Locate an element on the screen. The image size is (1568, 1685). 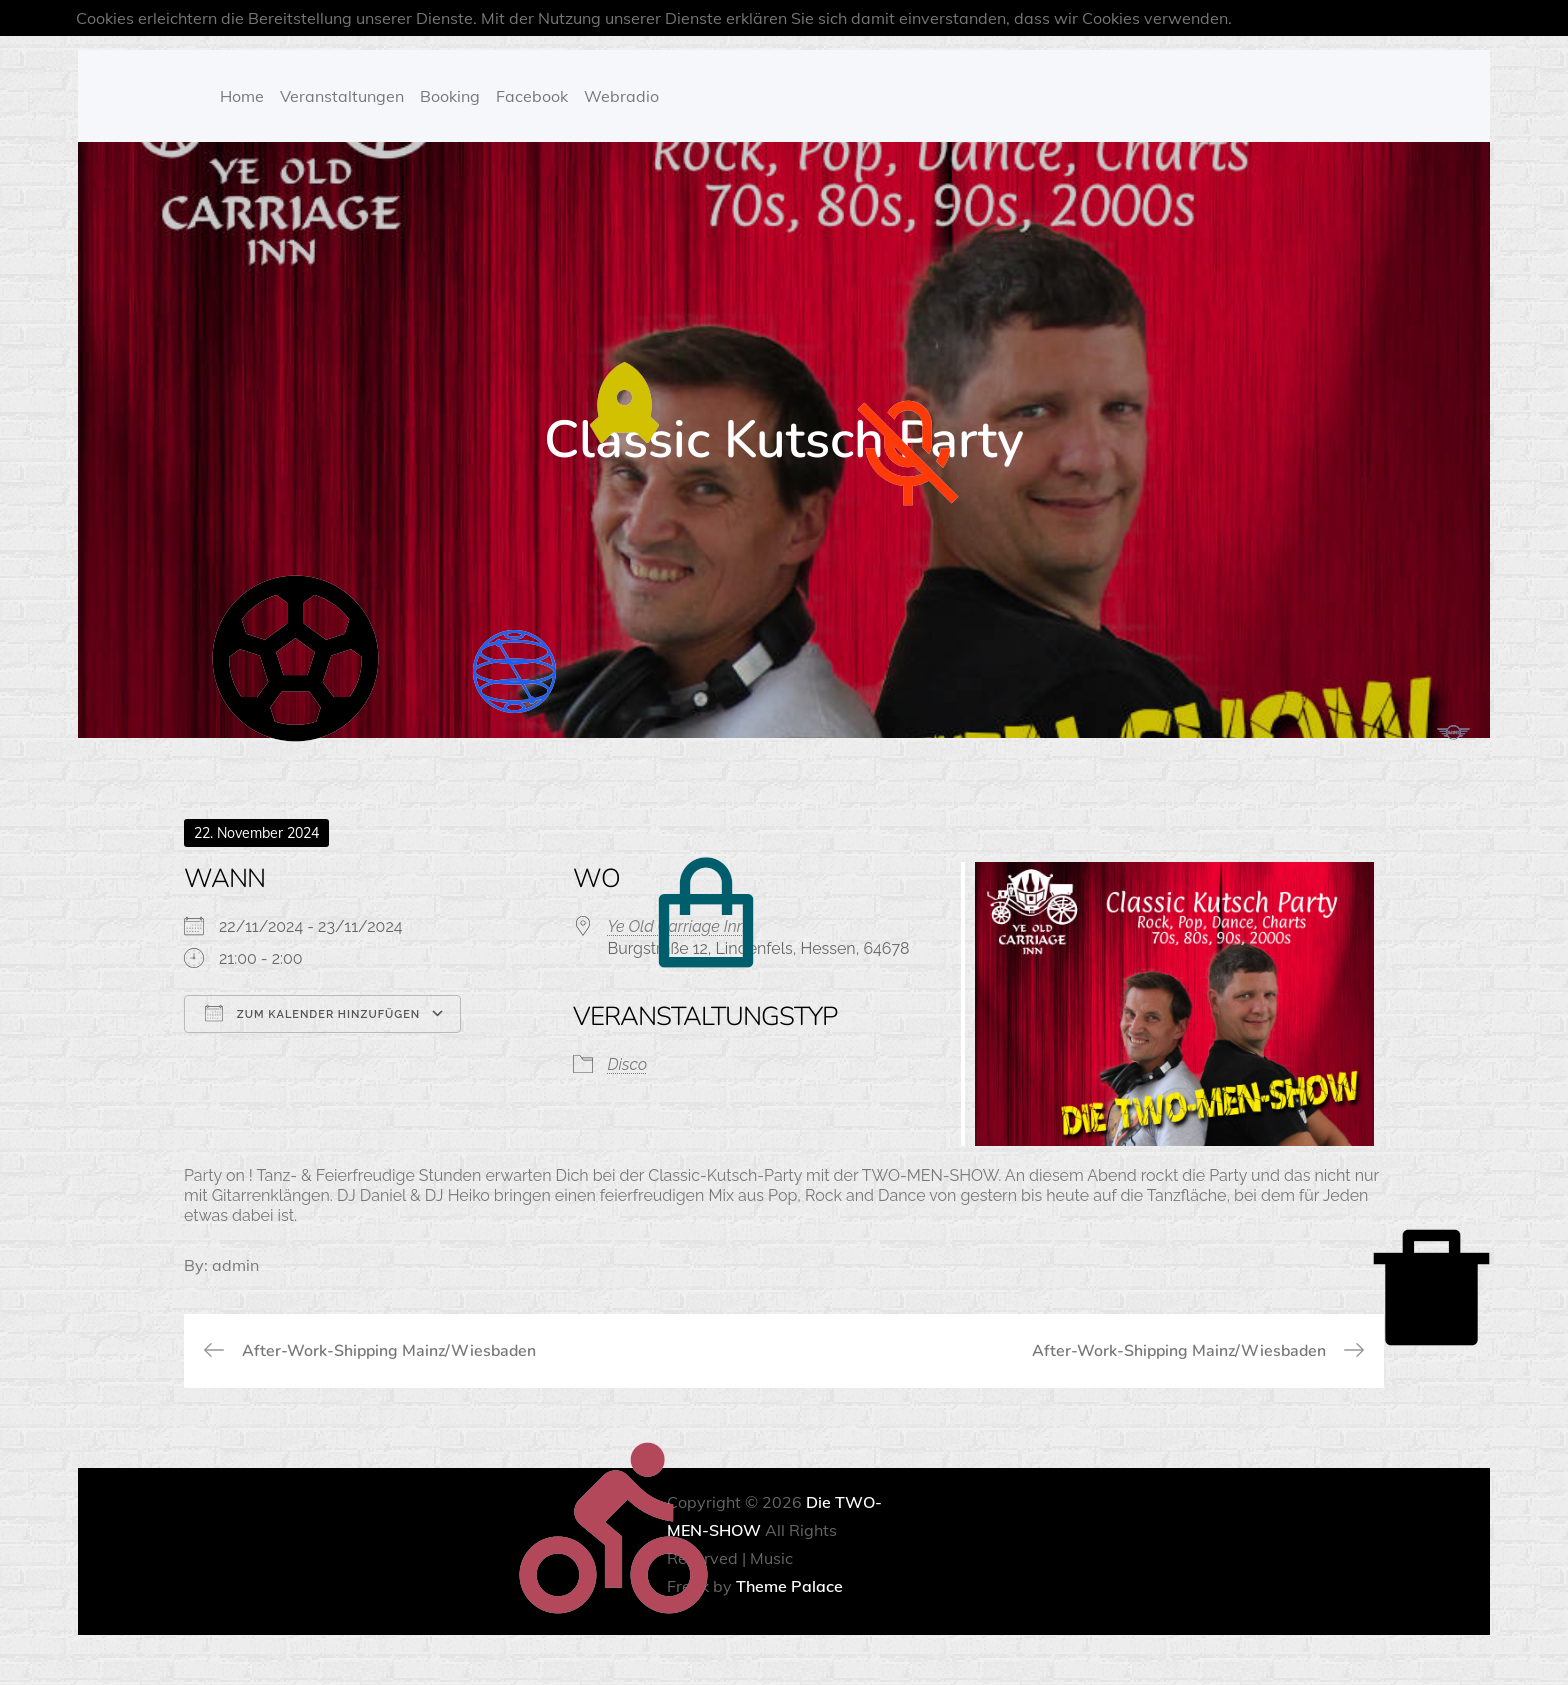
mini cooper brand logo is located at coordinates (1453, 732).